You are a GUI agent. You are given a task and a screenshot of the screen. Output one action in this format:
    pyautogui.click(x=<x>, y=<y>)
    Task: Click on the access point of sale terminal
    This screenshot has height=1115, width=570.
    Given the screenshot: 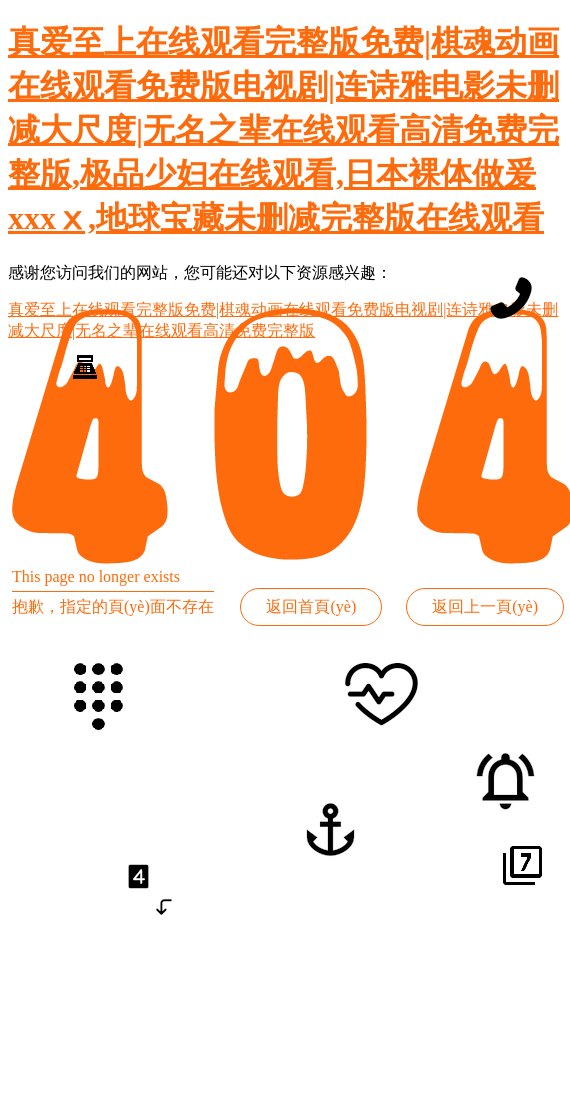 What is the action you would take?
    pyautogui.click(x=85, y=367)
    